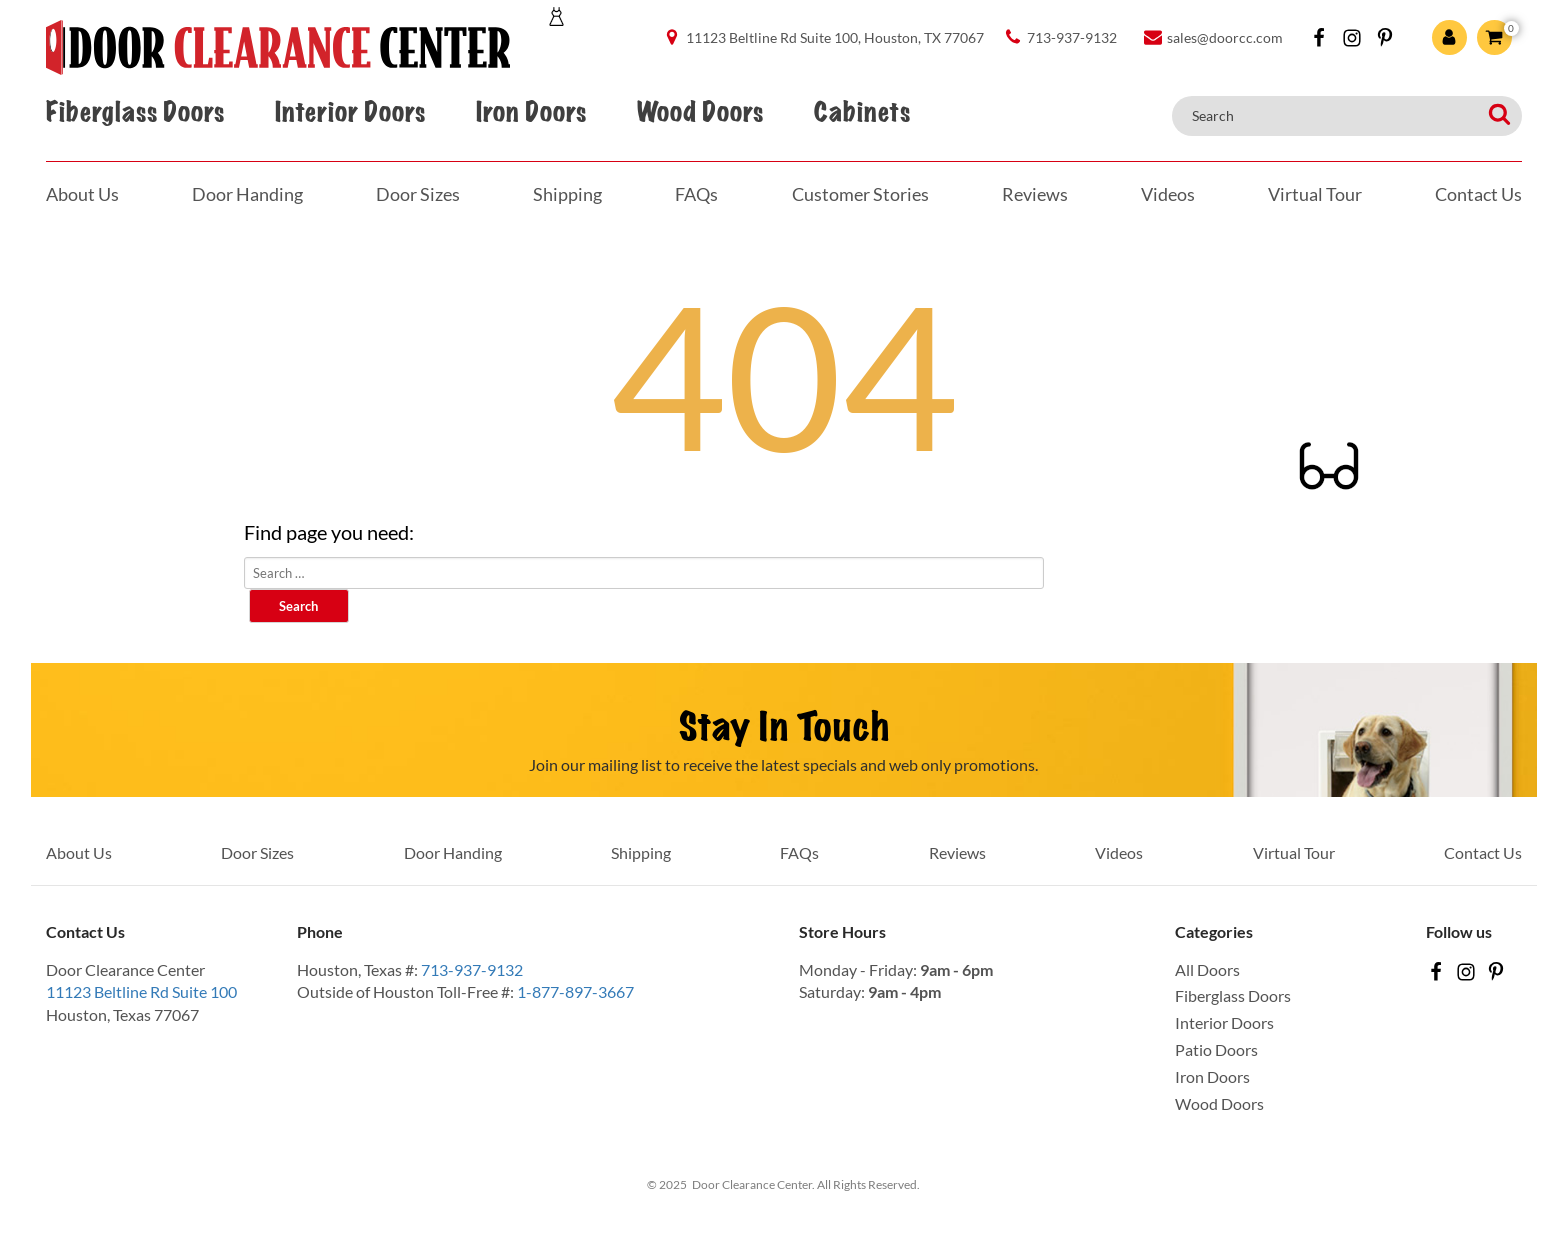 Image resolution: width=1568 pixels, height=1238 pixels. What do you see at coordinates (556, 17) in the screenshot?
I see `browse women's clothing or dresses` at bounding box center [556, 17].